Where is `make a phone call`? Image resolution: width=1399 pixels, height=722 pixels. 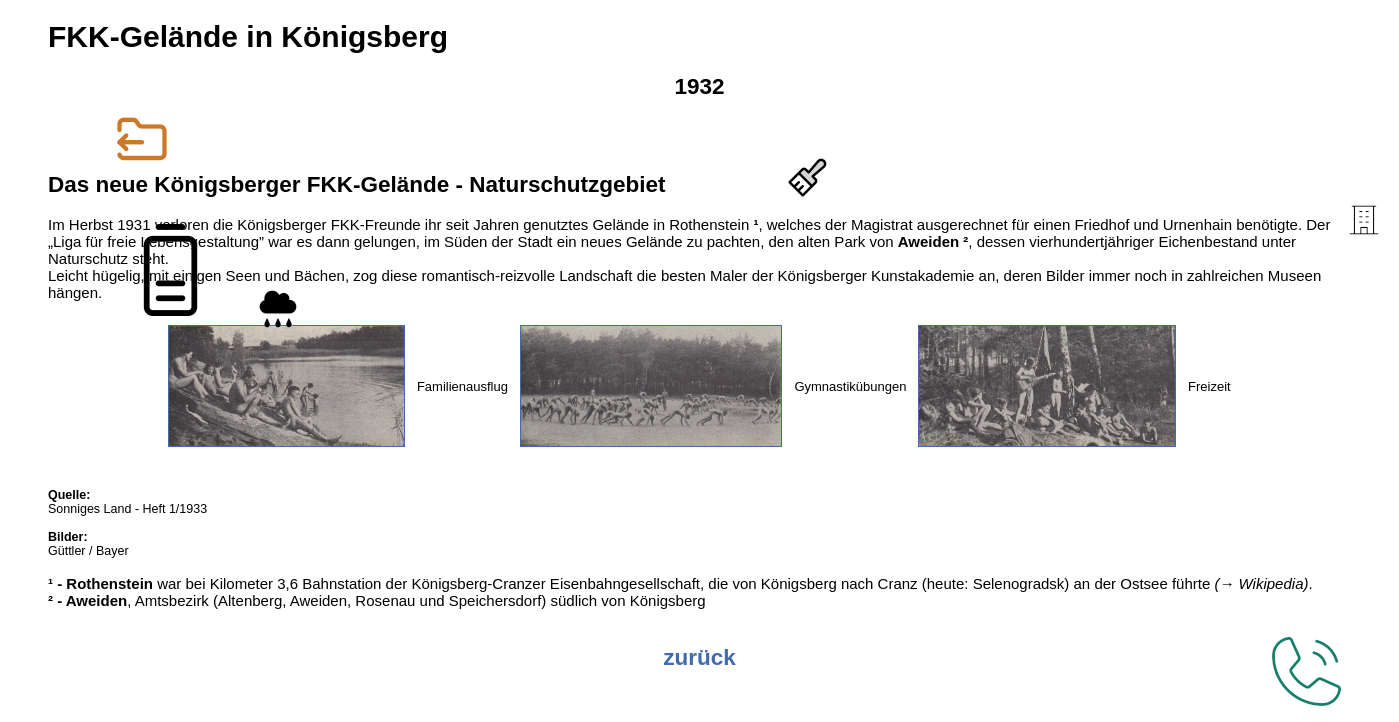 make a phone call is located at coordinates (1308, 670).